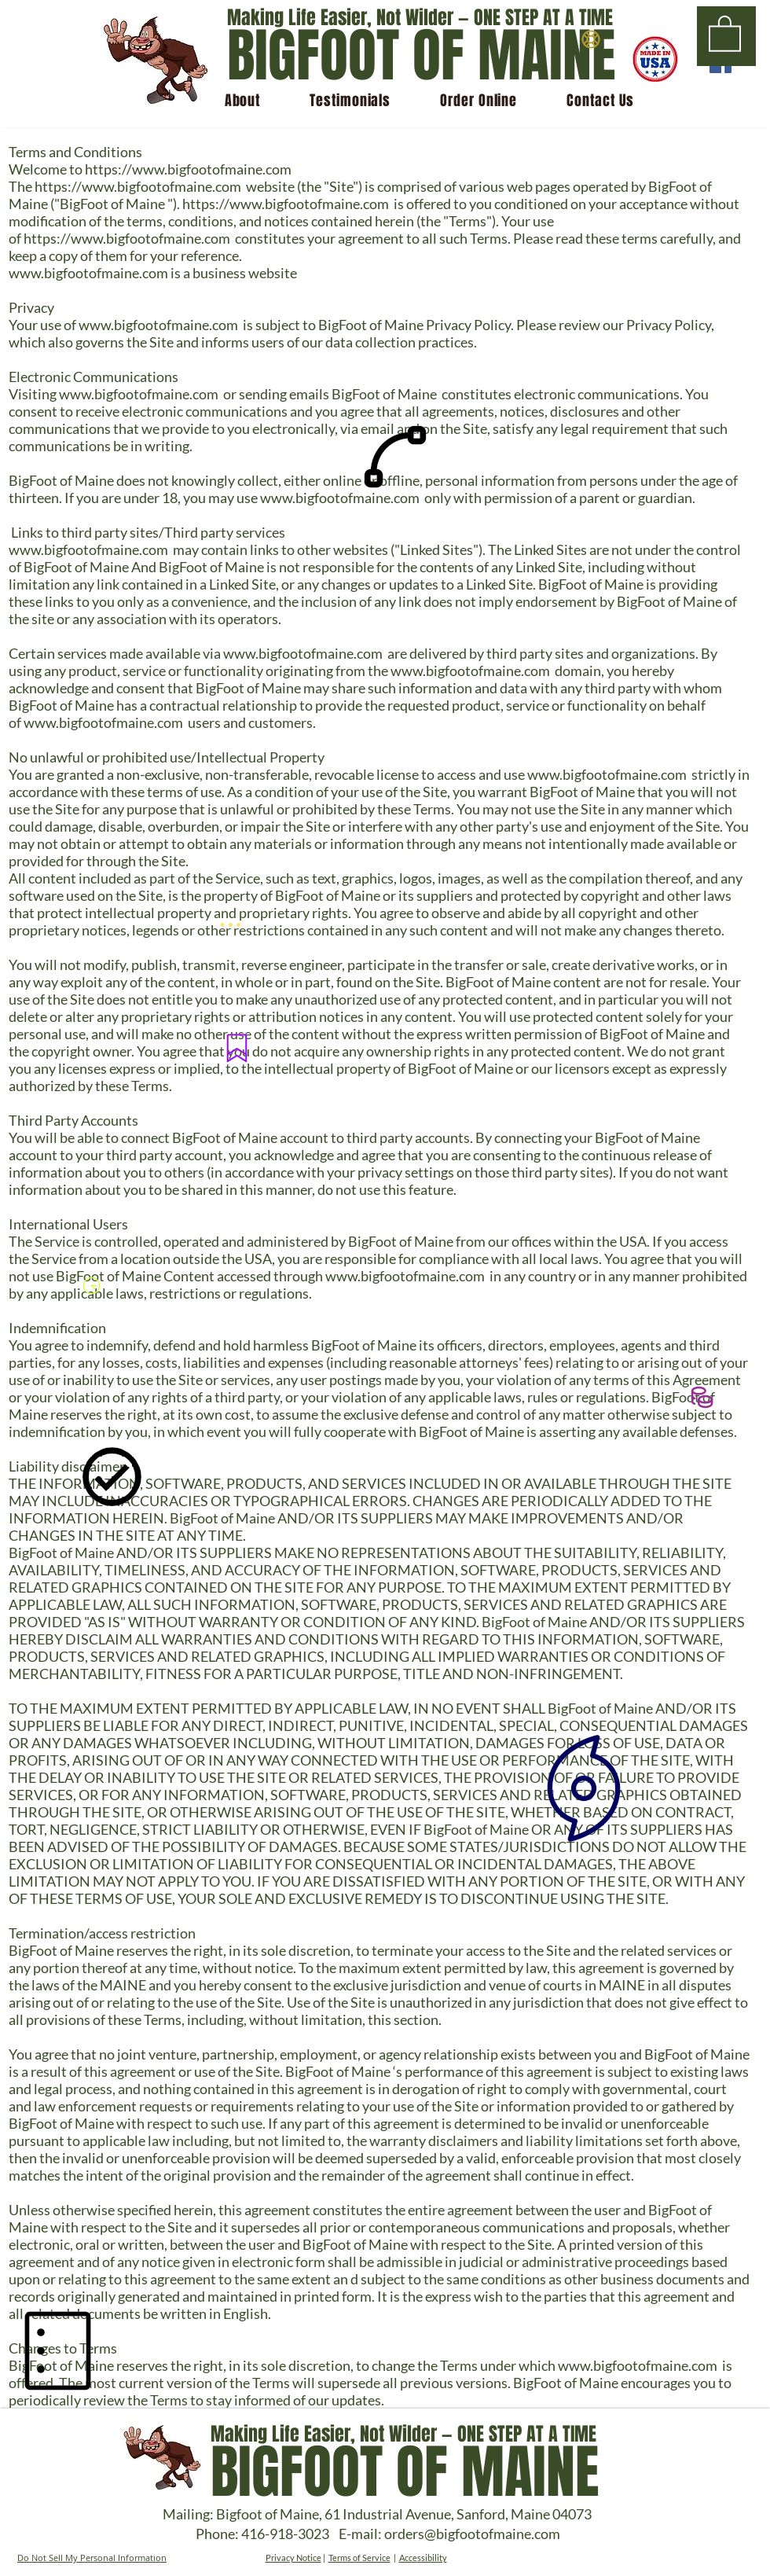 The height and width of the screenshot is (2576, 770). I want to click on view afternoon schedule or events, so click(91, 1285).